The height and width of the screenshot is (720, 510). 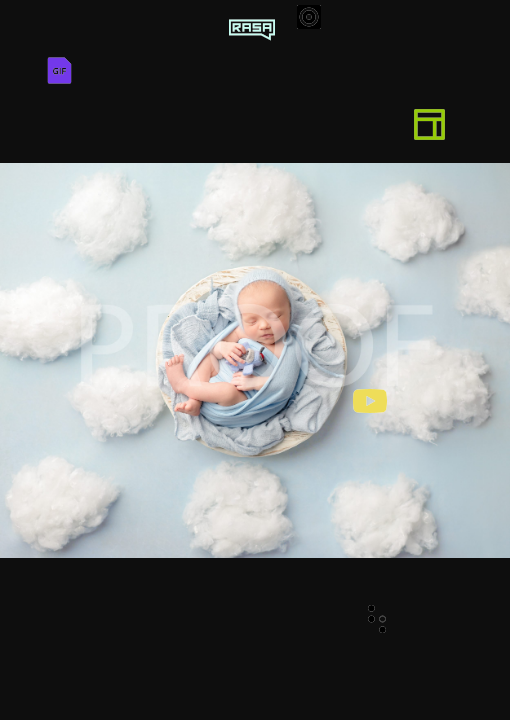 What do you see at coordinates (370, 401) in the screenshot?
I see `open YouTube app` at bounding box center [370, 401].